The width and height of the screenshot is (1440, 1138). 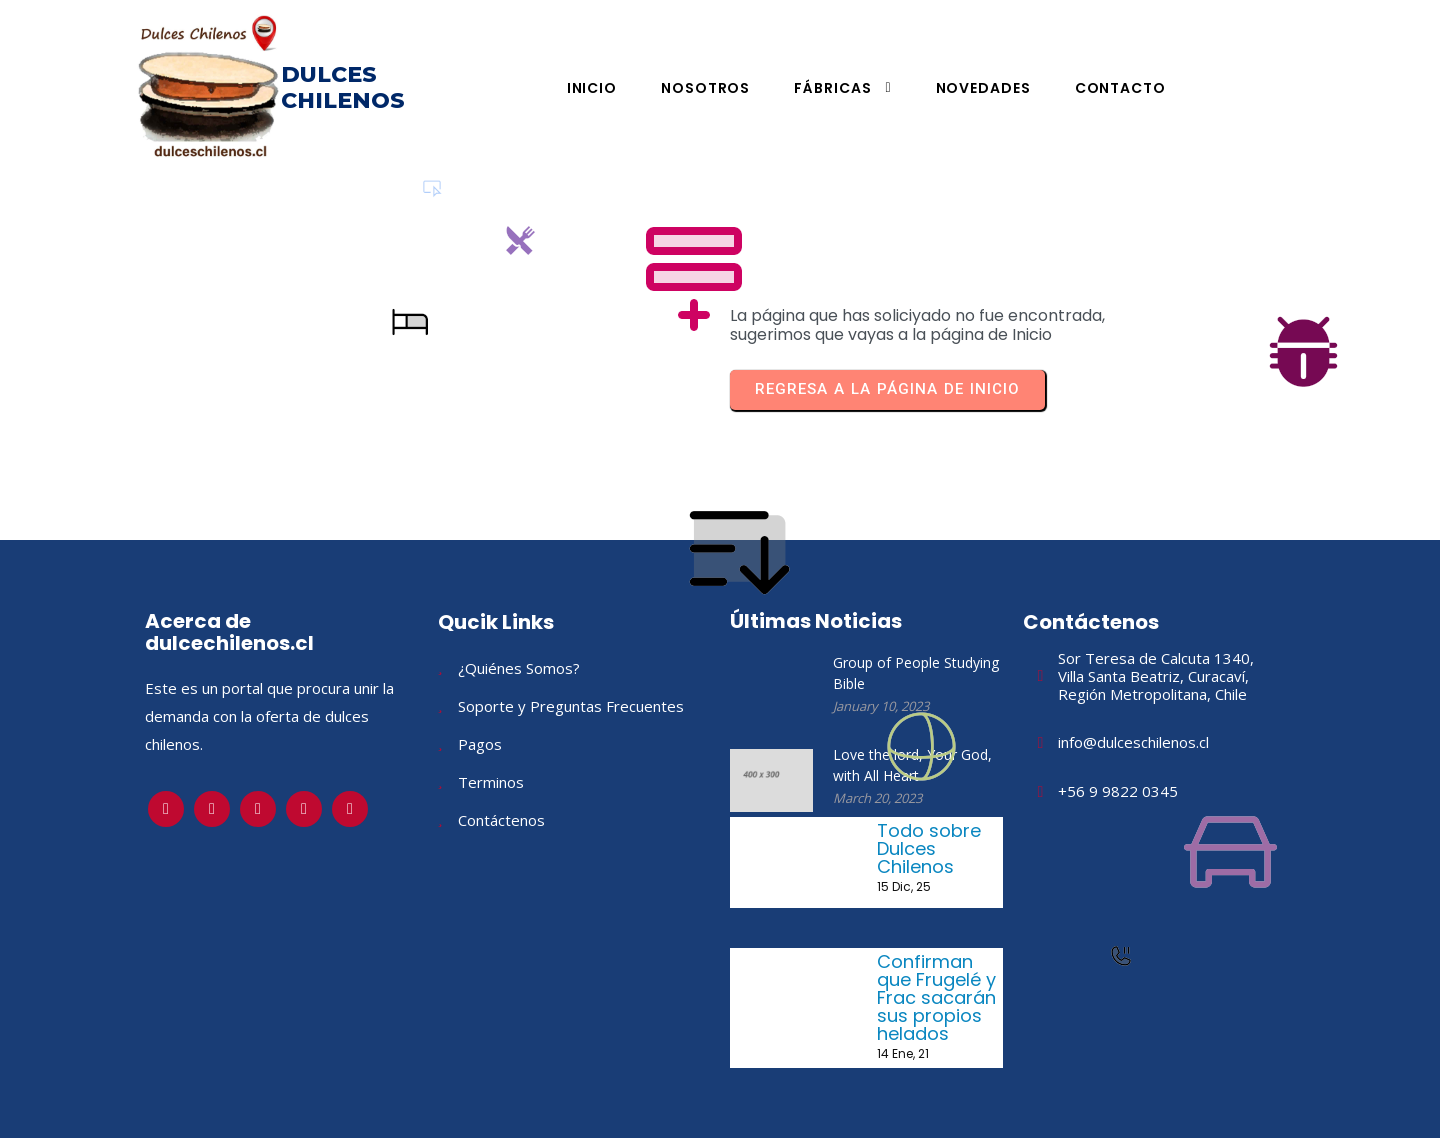 What do you see at coordinates (409, 322) in the screenshot?
I see `view hotel or accommodation options` at bounding box center [409, 322].